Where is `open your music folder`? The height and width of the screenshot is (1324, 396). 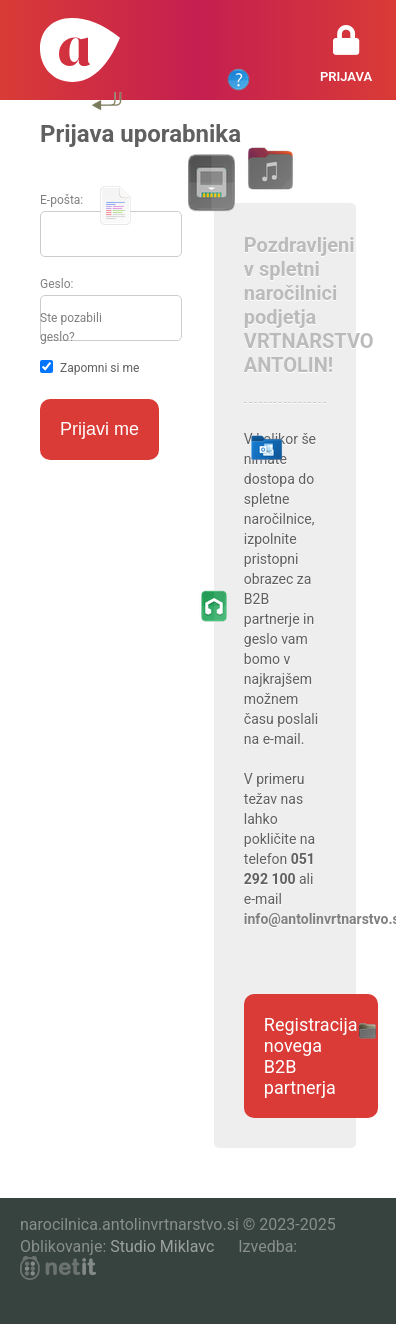
open your music folder is located at coordinates (270, 168).